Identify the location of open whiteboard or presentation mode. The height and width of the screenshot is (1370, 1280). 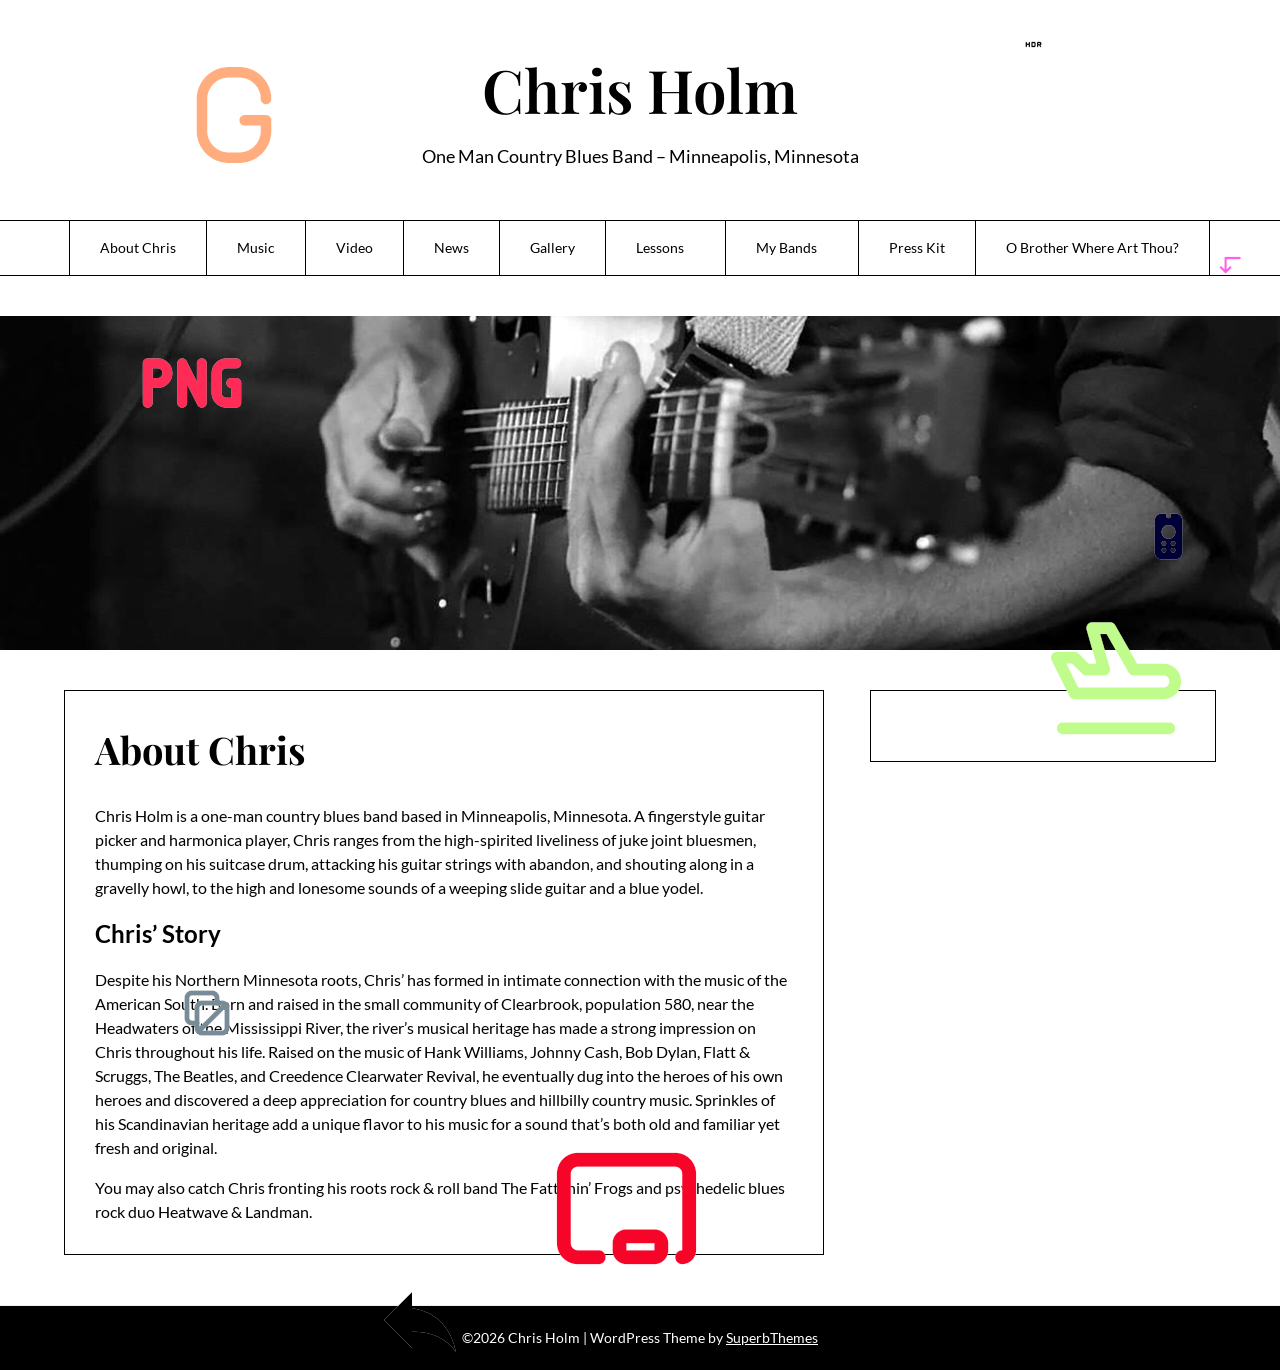
(626, 1208).